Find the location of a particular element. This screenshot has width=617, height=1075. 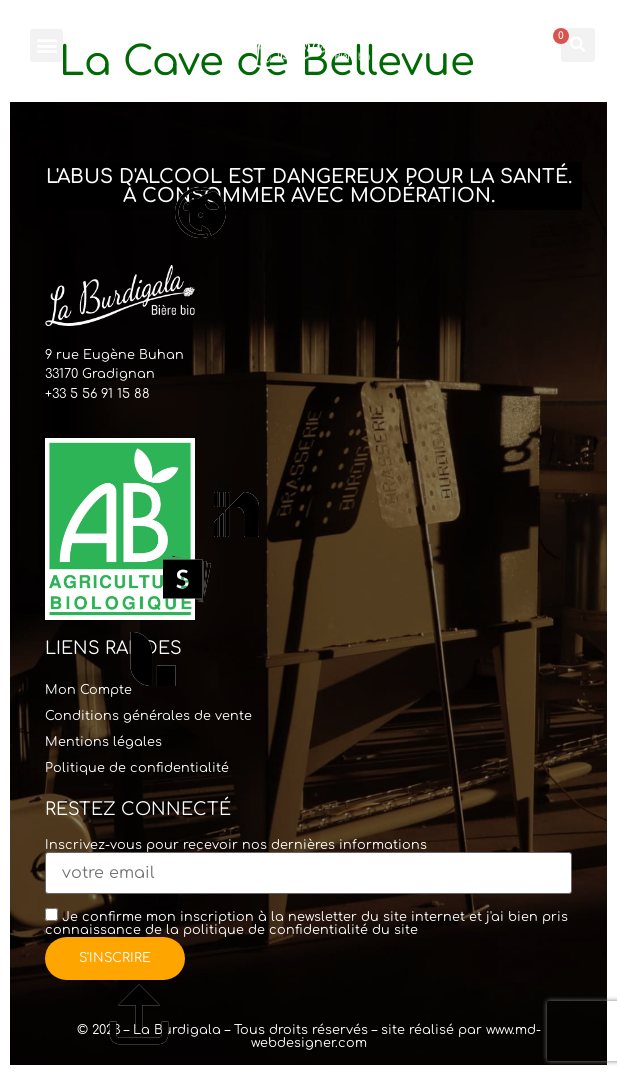

infracost cloud cost estimation tool logo is located at coordinates (236, 514).